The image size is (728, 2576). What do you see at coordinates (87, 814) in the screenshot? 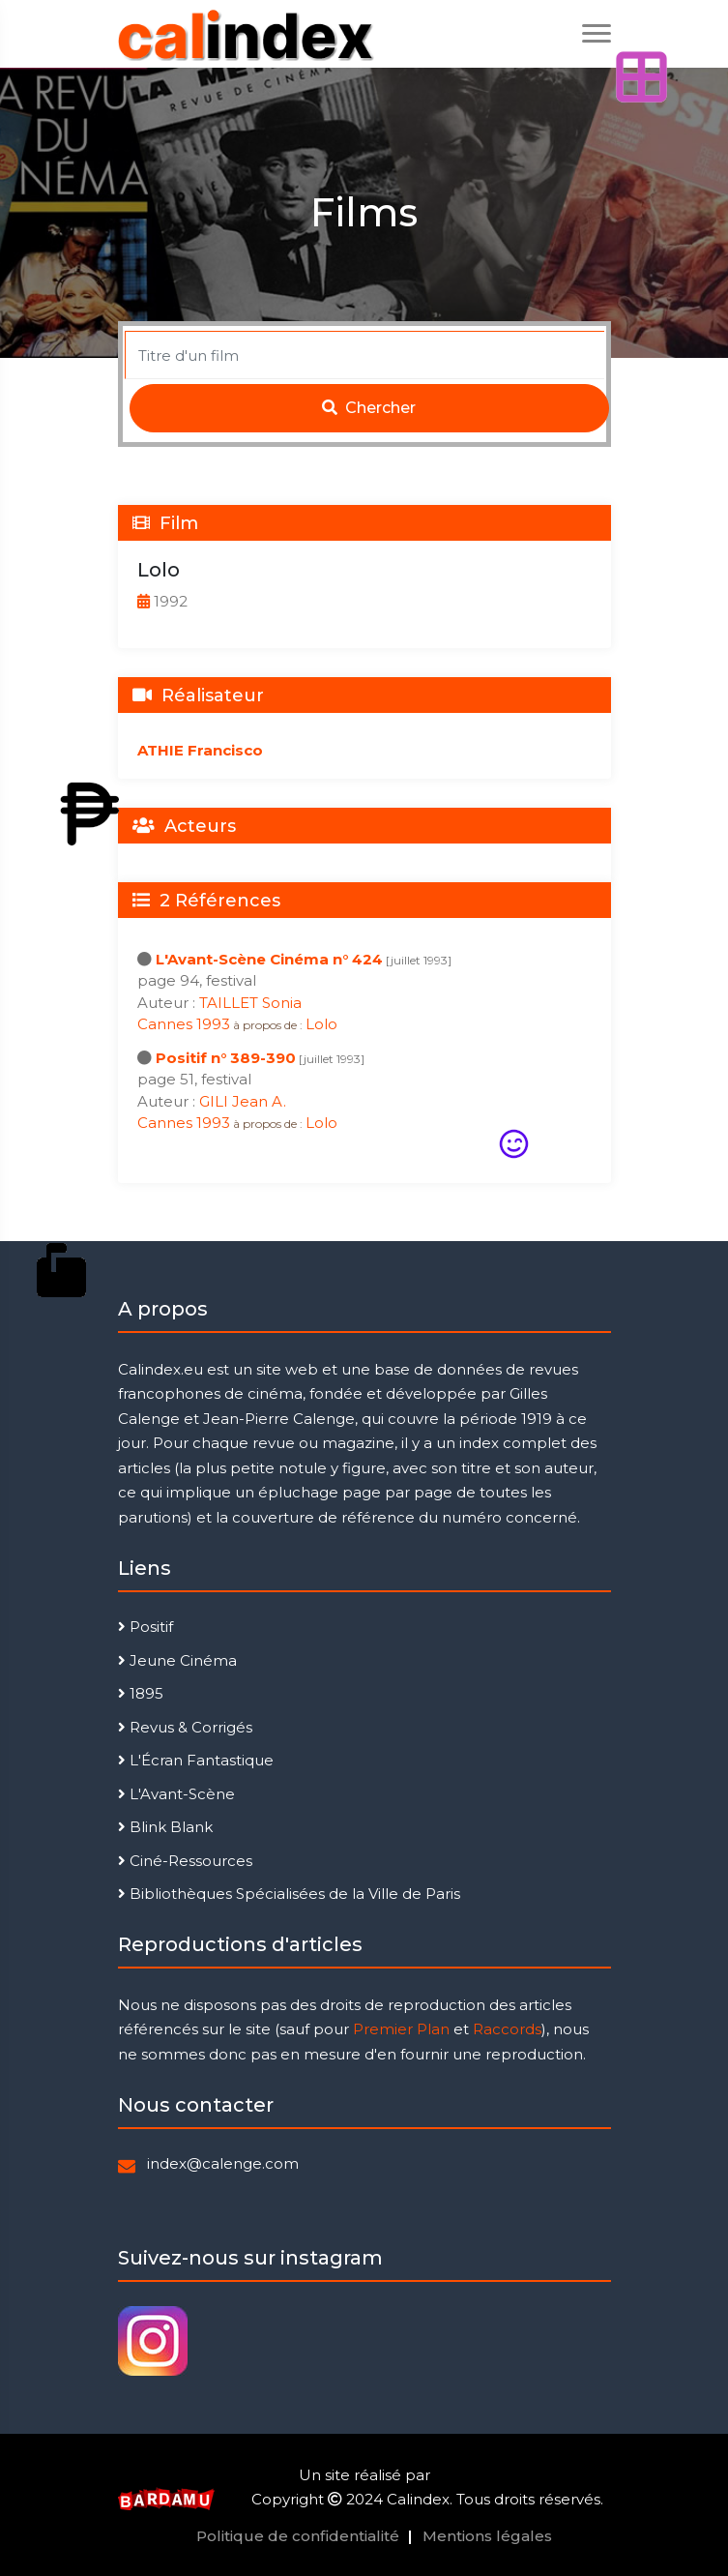
I see `indicates pricing or payment in Philippine pesos` at bounding box center [87, 814].